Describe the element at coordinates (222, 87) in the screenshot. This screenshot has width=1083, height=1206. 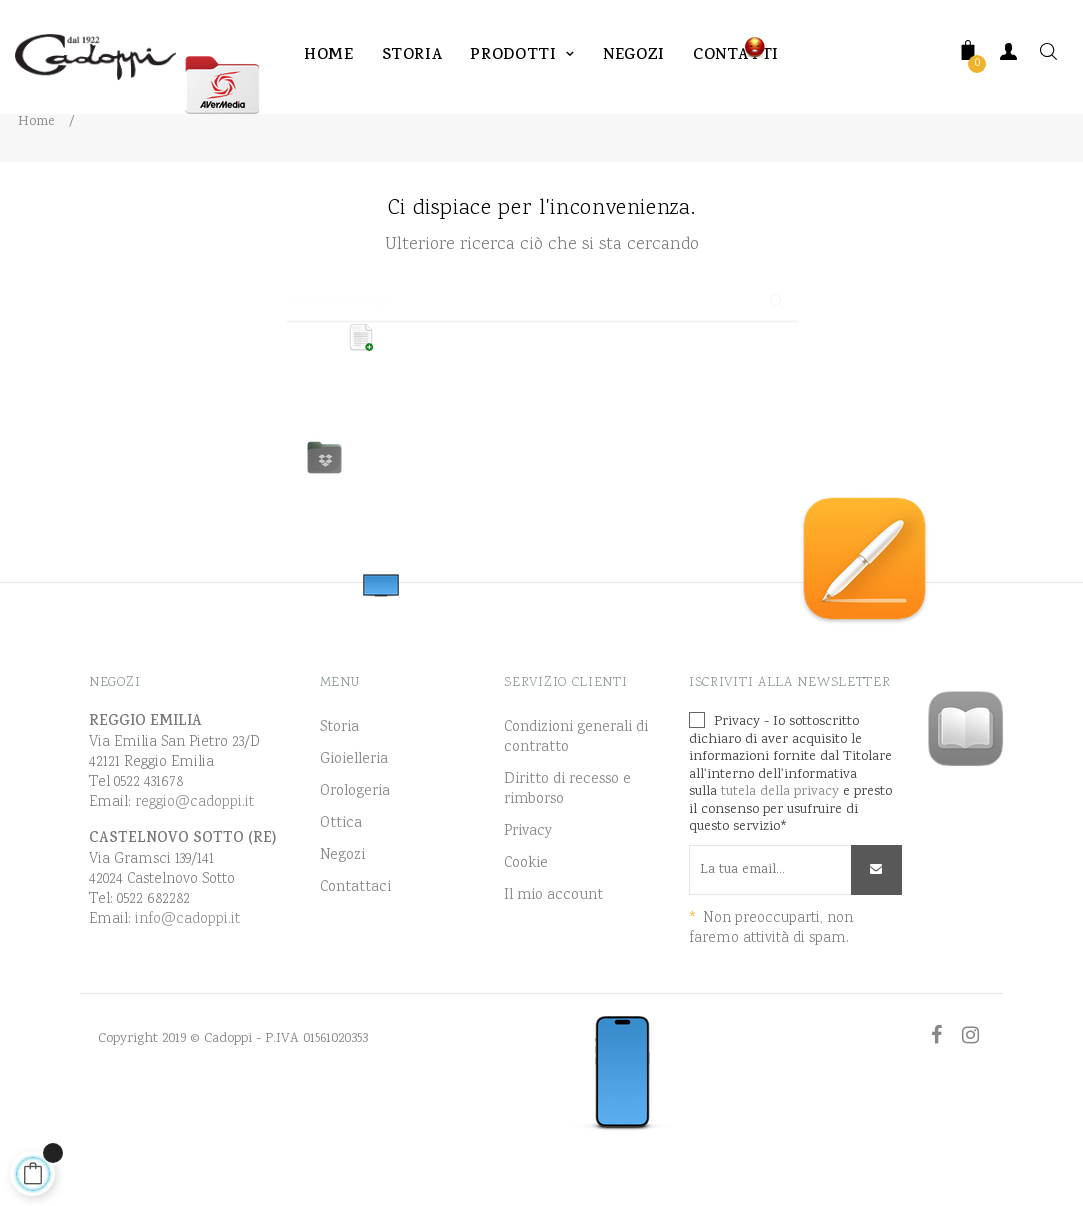
I see `open AverMedia application folder` at that location.